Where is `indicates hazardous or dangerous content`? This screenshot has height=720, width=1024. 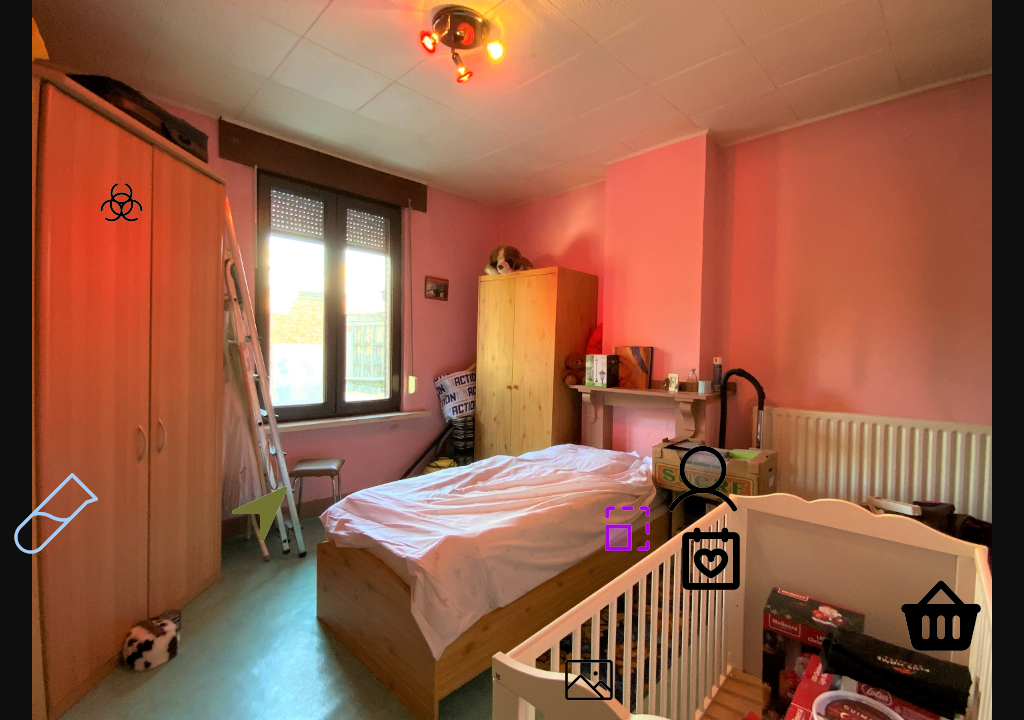 indicates hazardous or dangerous content is located at coordinates (121, 203).